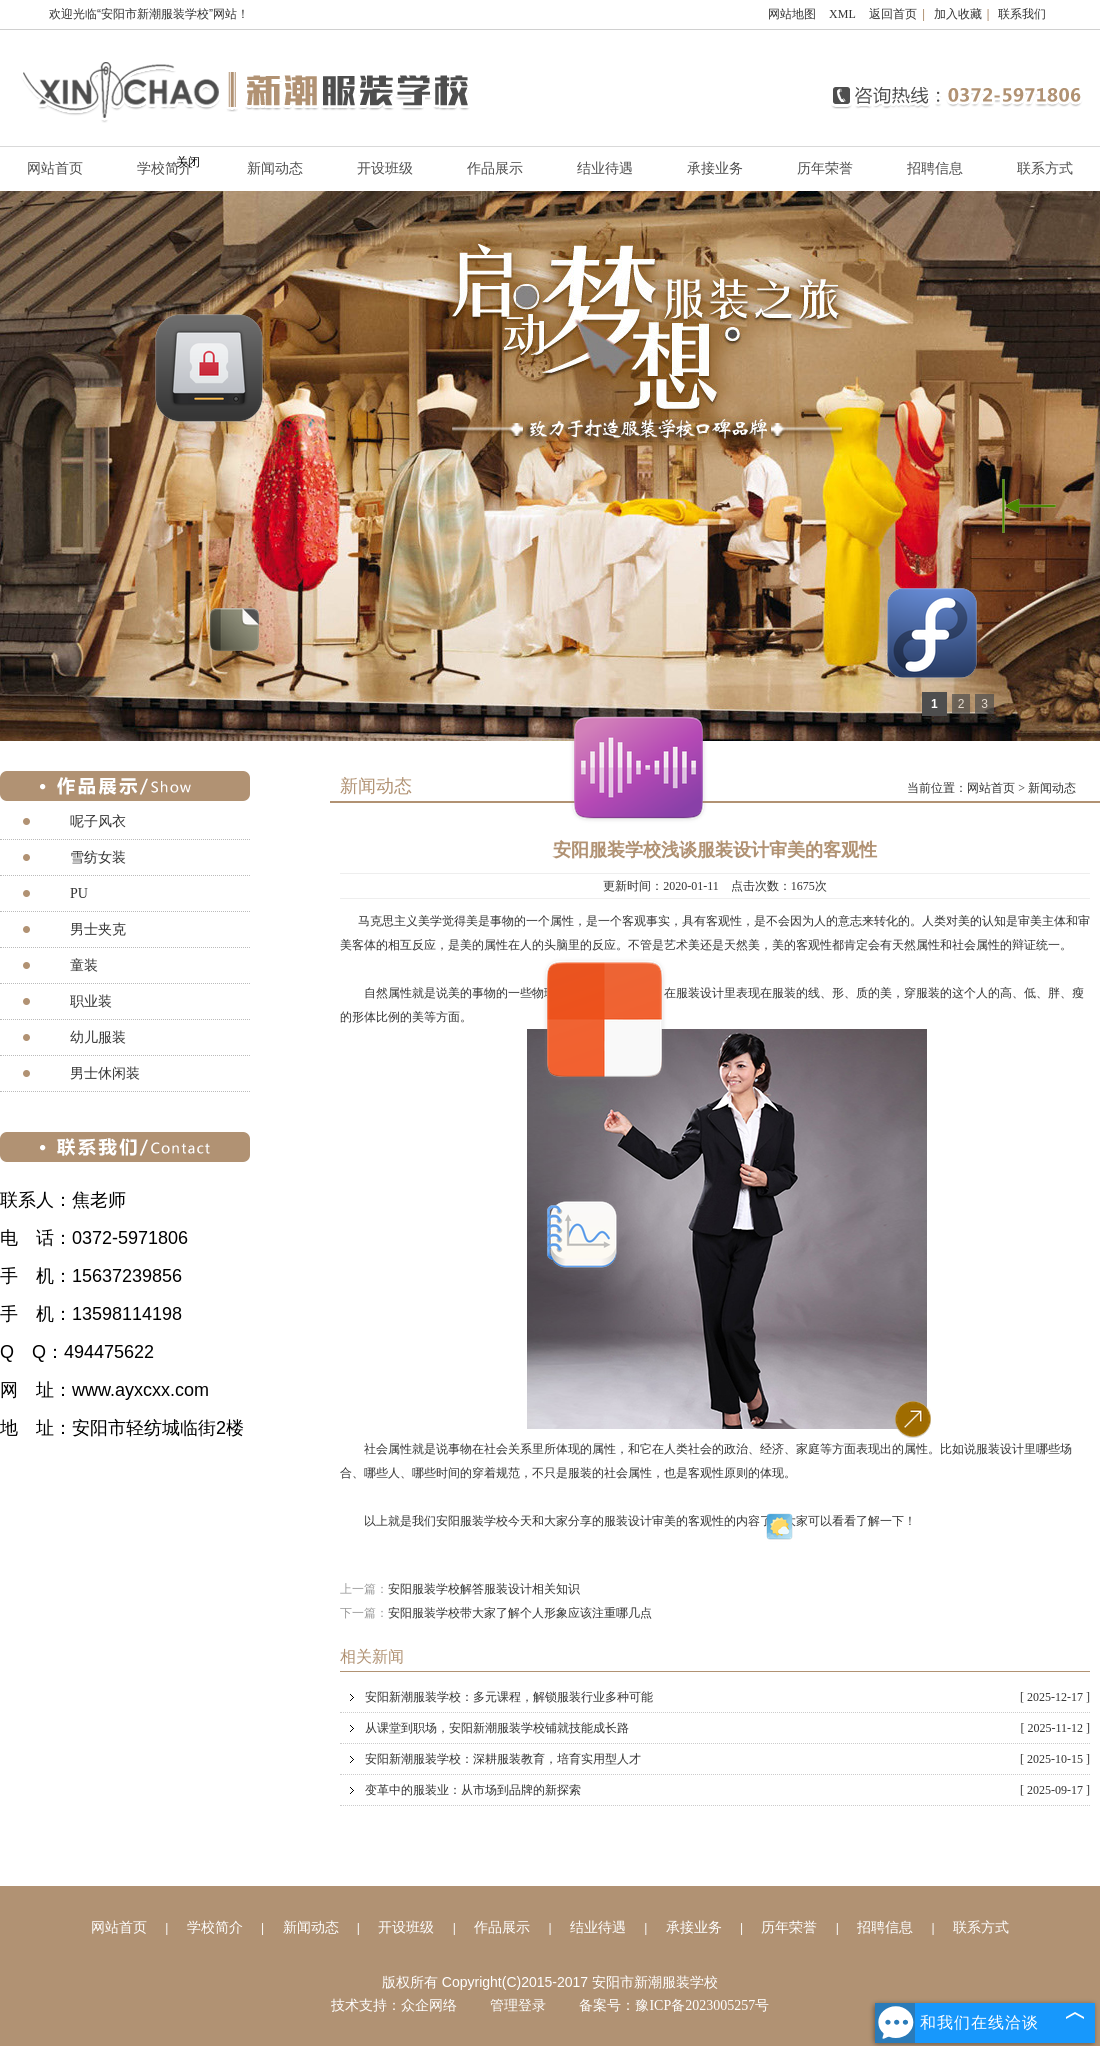  What do you see at coordinates (913, 1419) in the screenshot?
I see `indicates a symbolic link or shortcut to another file` at bounding box center [913, 1419].